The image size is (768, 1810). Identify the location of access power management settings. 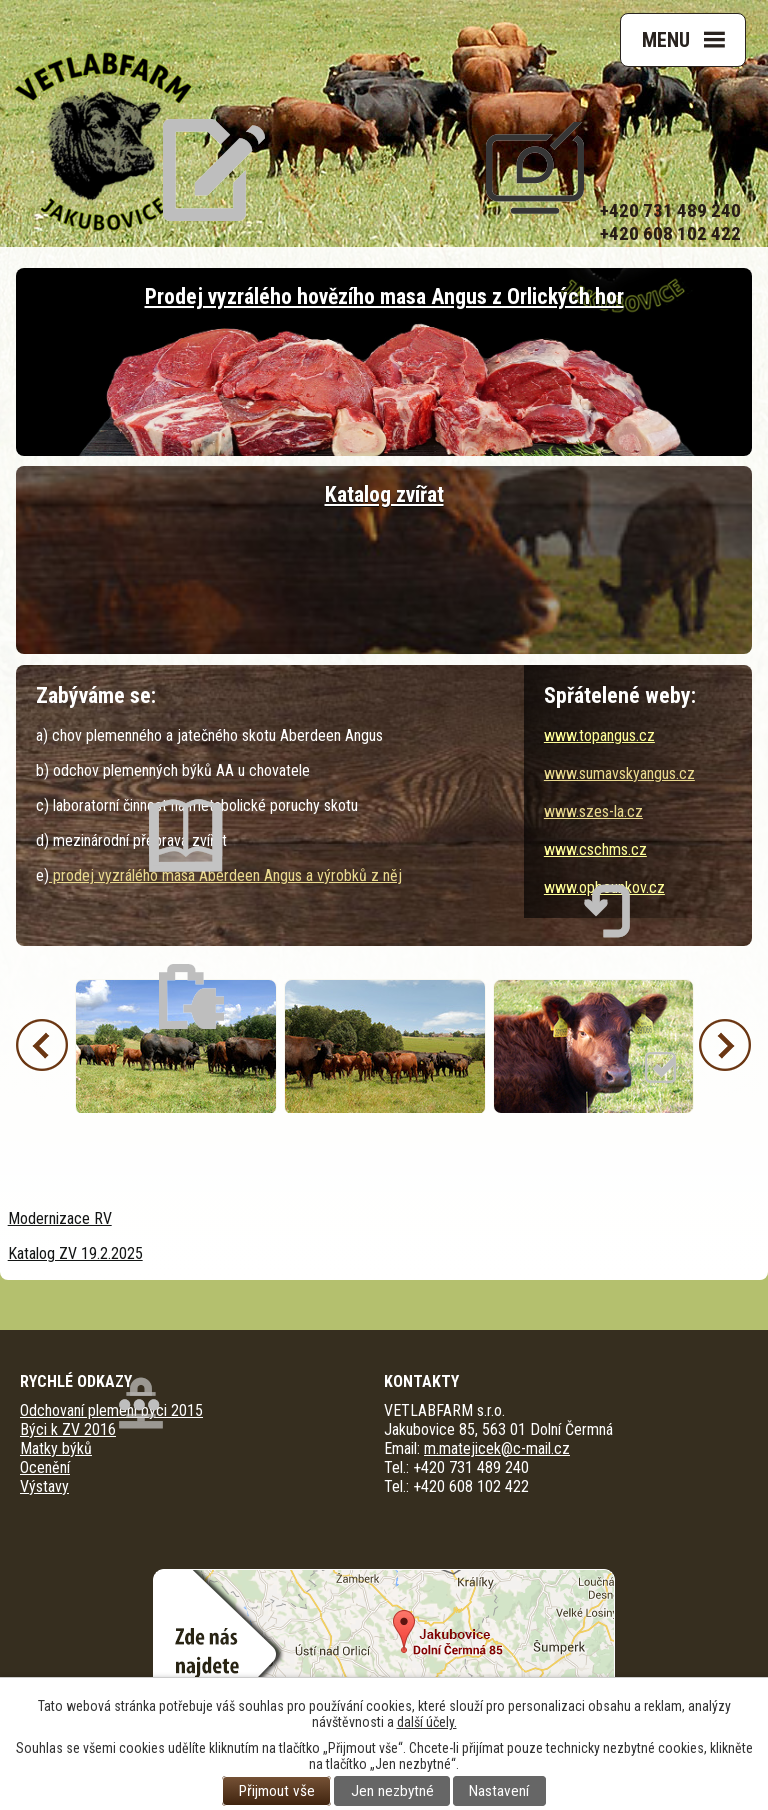
(191, 996).